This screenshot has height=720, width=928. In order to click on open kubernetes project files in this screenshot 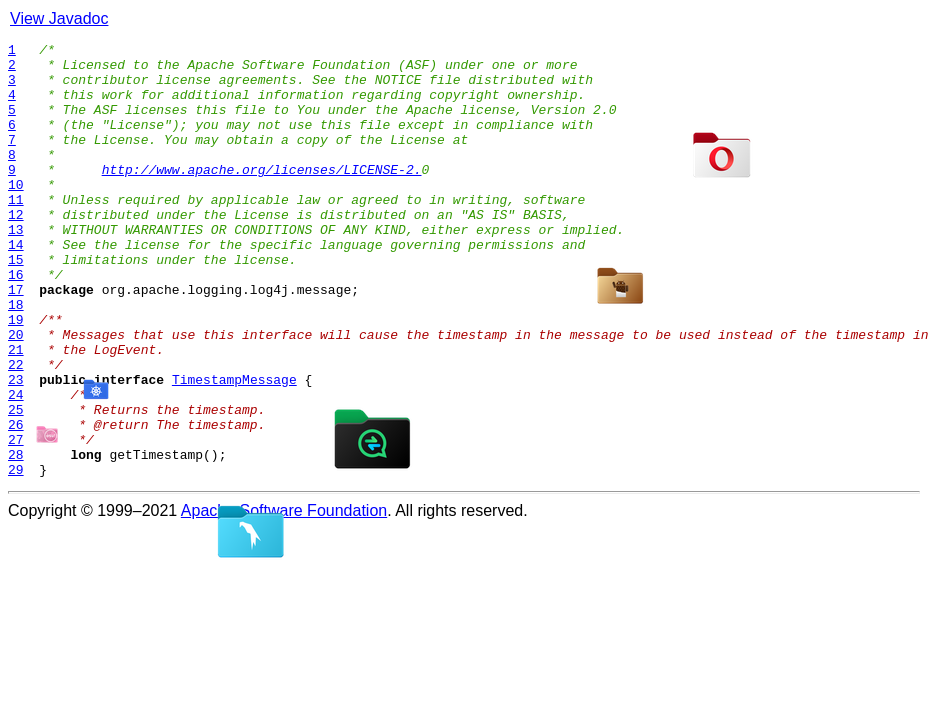, I will do `click(96, 390)`.